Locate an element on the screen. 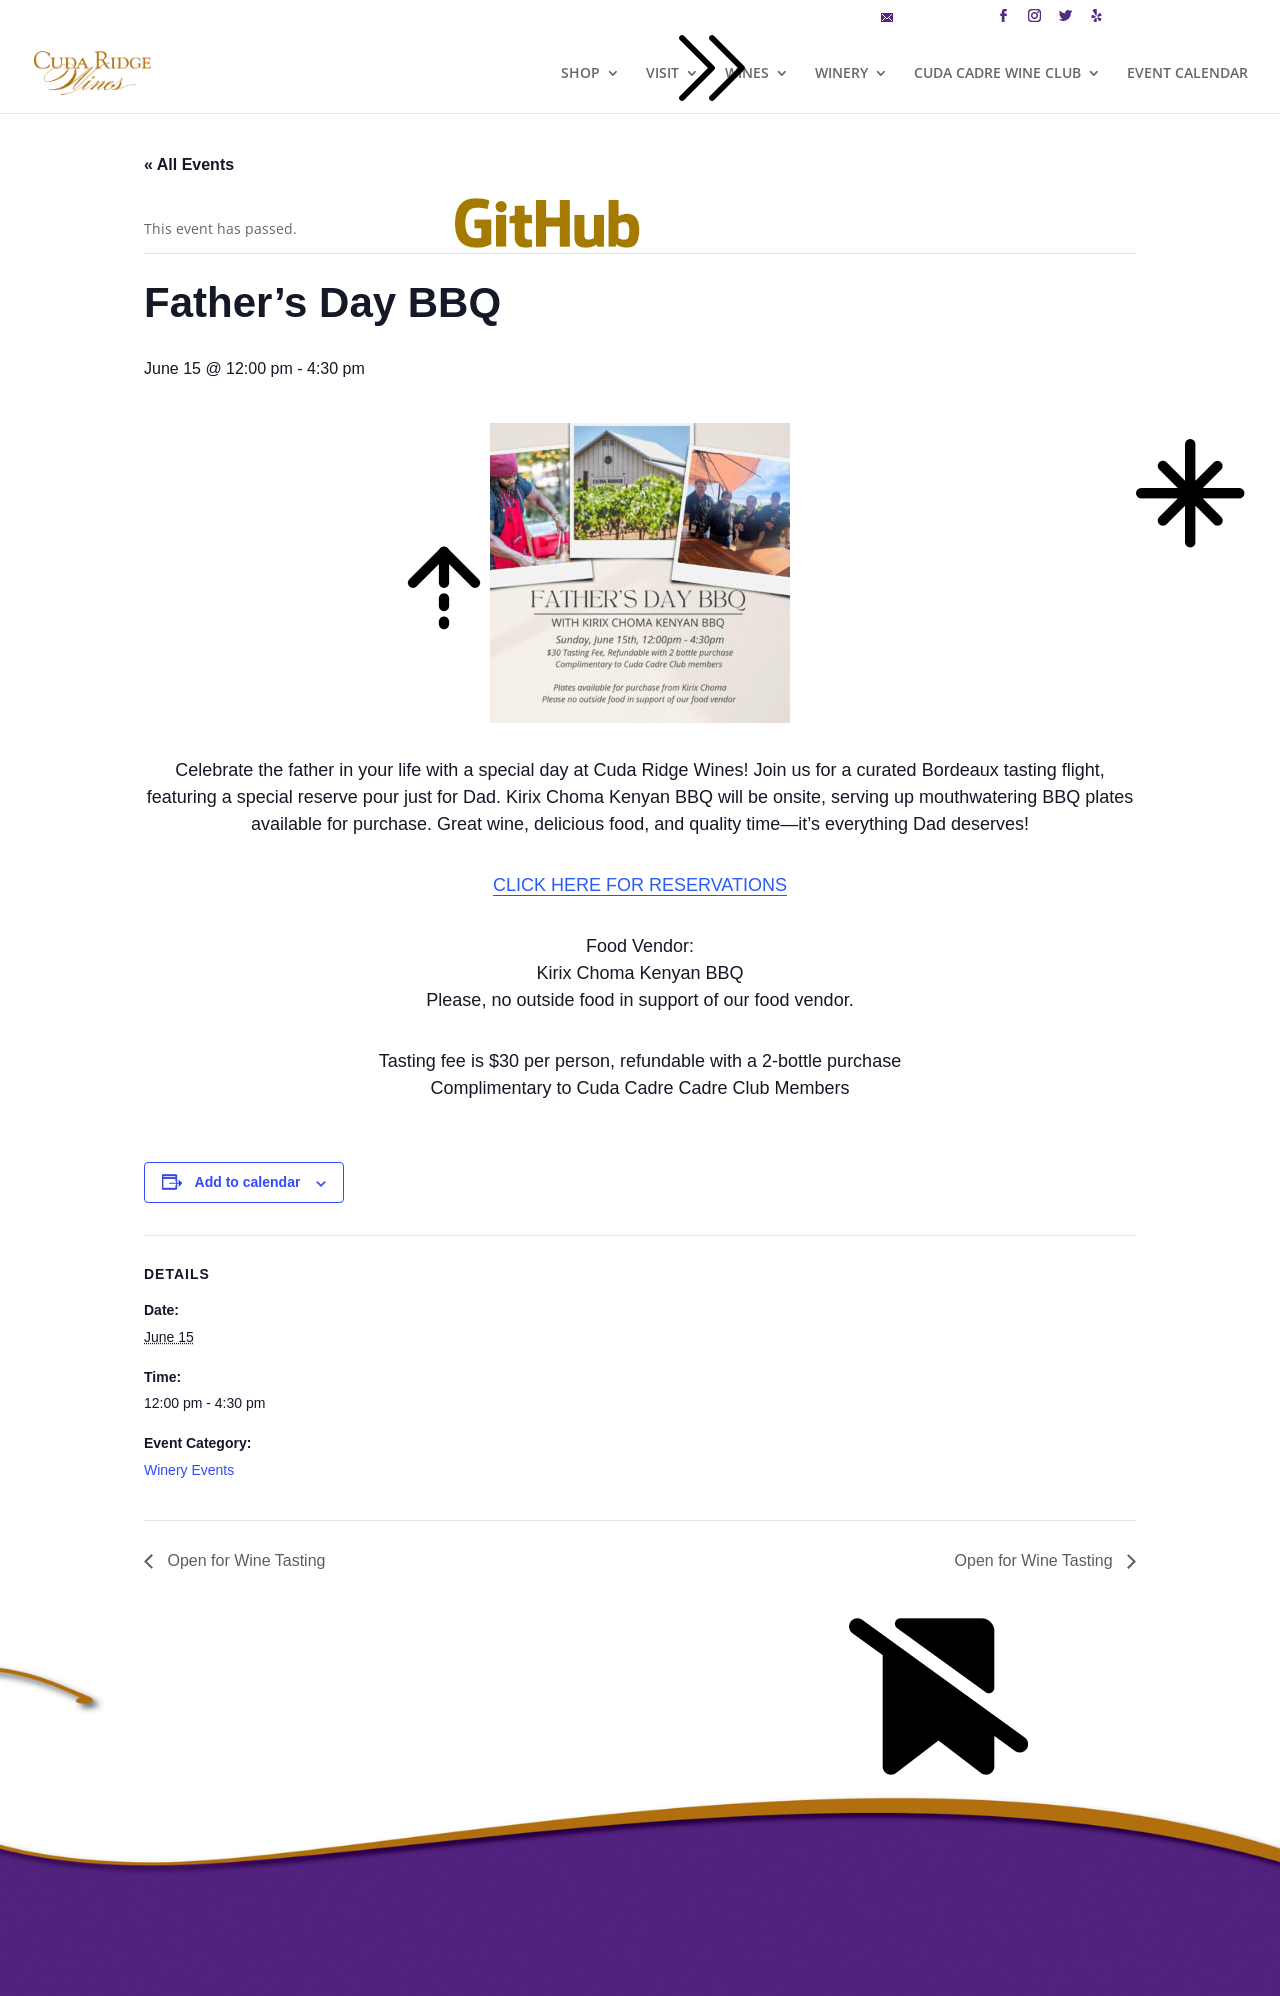  indicates a featured or highlighted item is located at coordinates (1192, 495).